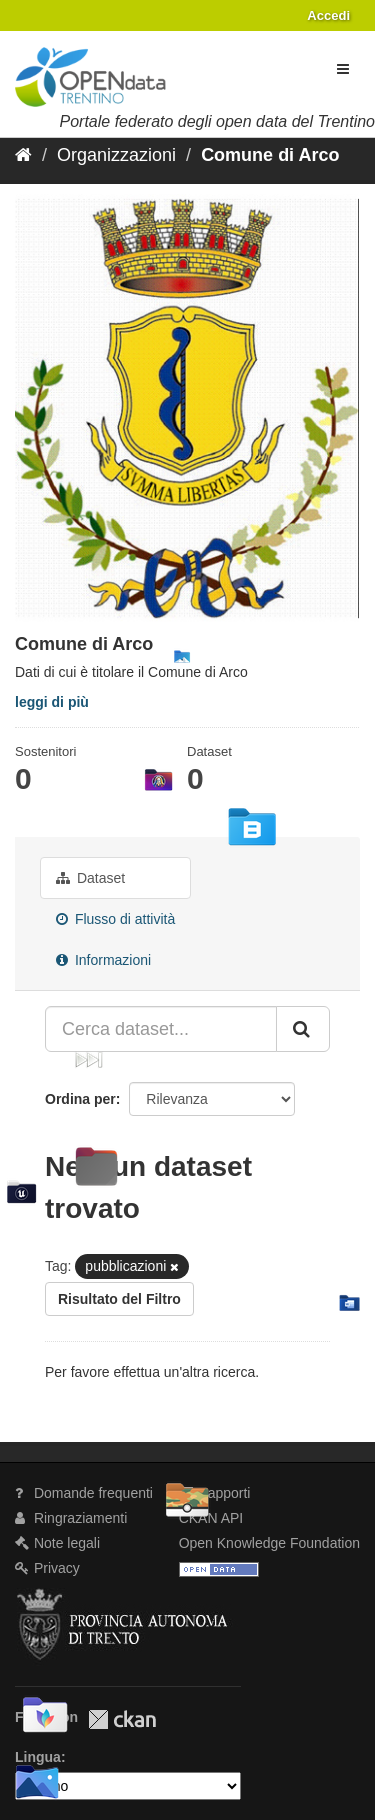 The image size is (375, 1820). I want to click on folder containing pokémon safari ball themed content, so click(187, 1501).